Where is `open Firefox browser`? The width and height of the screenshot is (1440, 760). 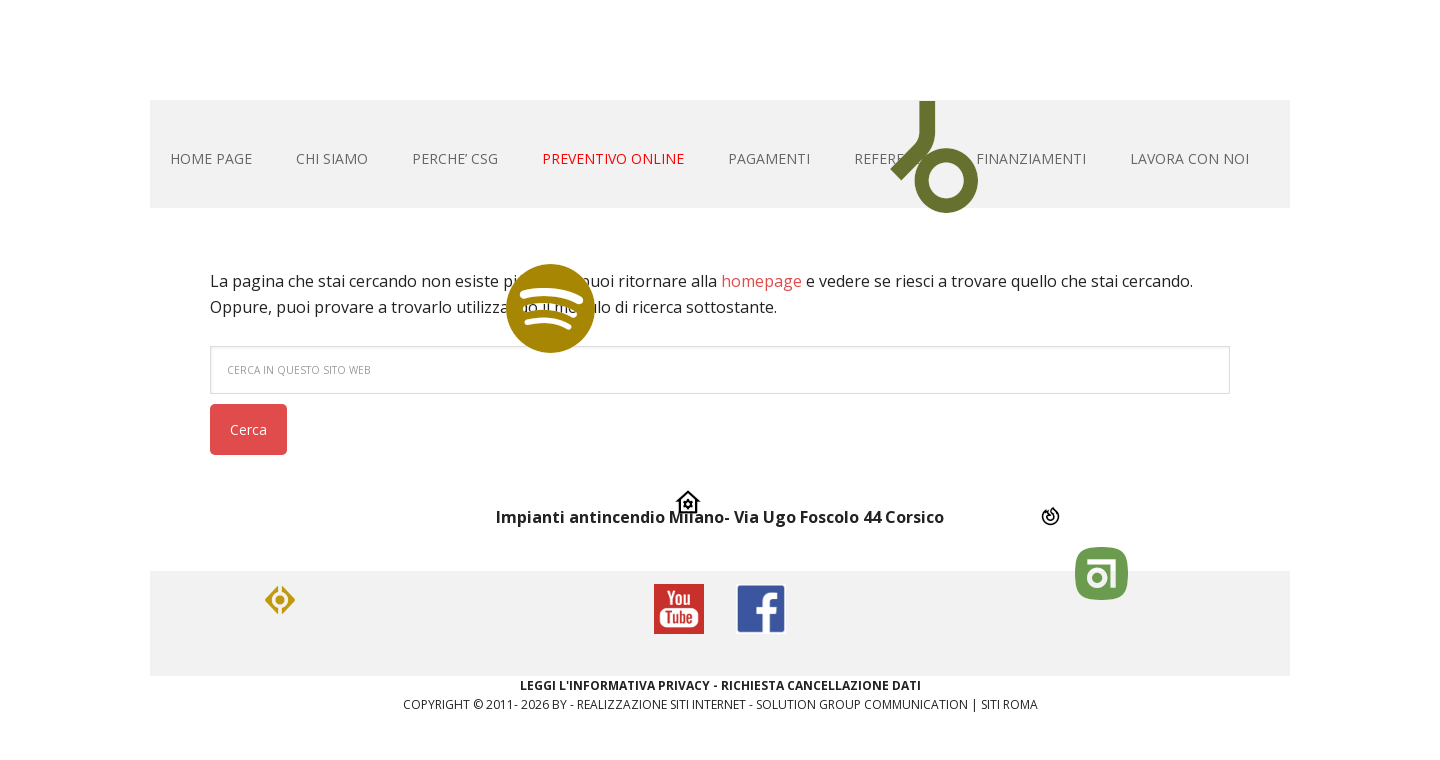
open Firefox browser is located at coordinates (1050, 516).